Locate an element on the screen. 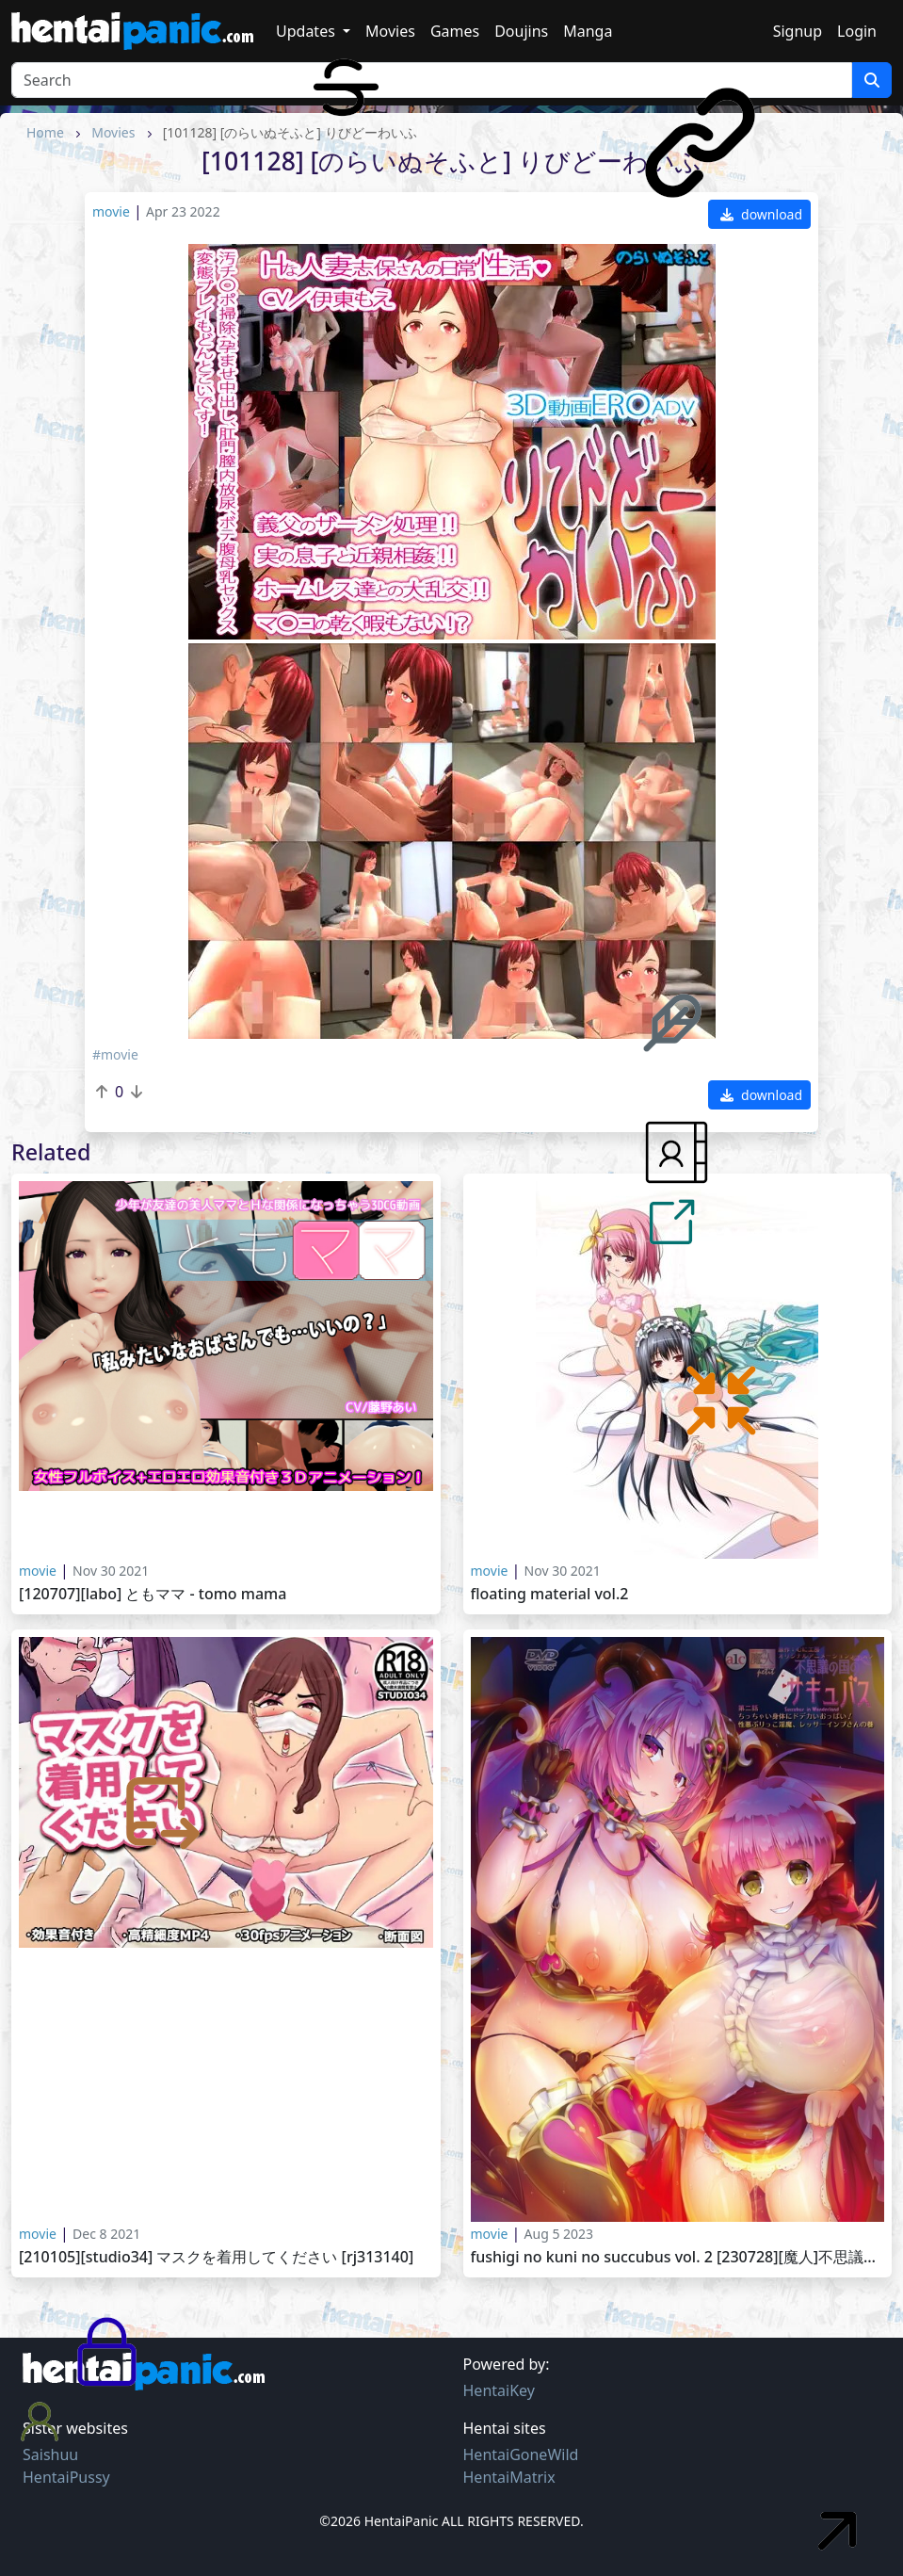 This screenshot has height=2576, width=903. compose a new post or message is located at coordinates (671, 1024).